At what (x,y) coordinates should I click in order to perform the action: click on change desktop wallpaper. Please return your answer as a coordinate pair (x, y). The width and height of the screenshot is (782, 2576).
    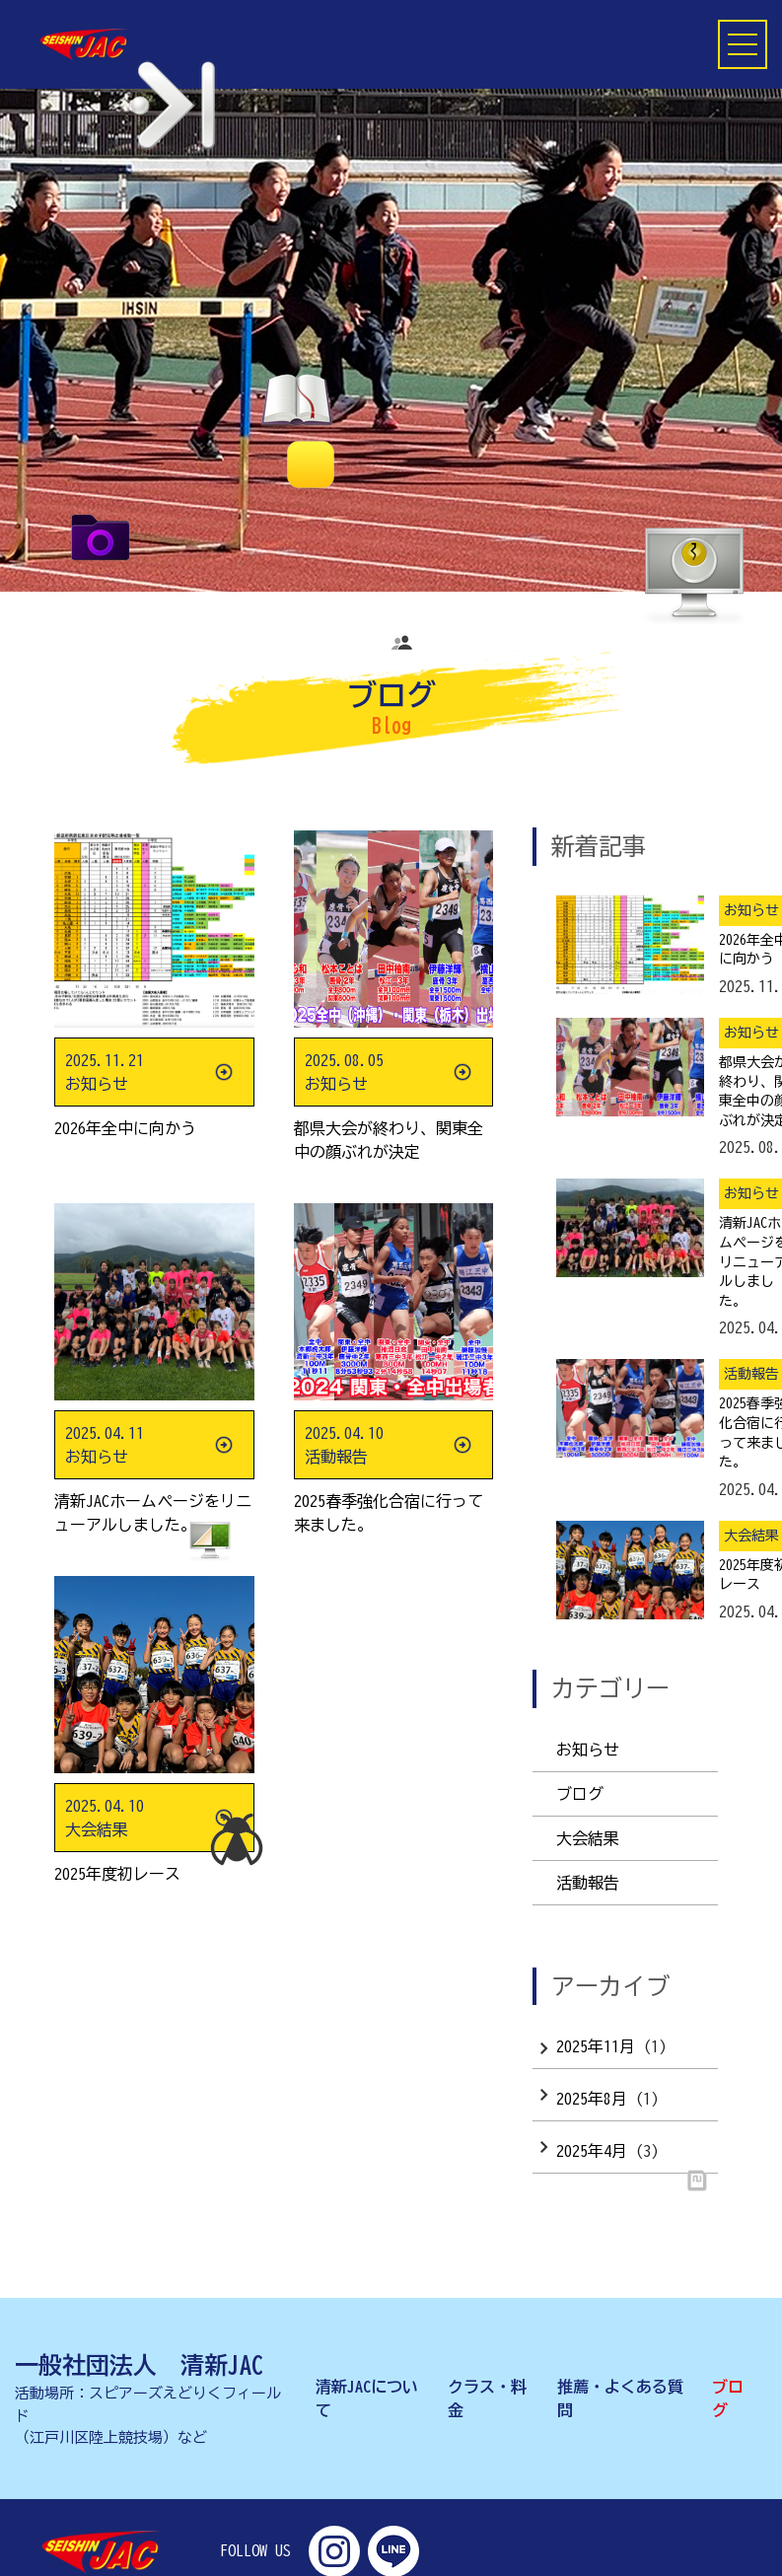
    Looking at the image, I should click on (210, 1539).